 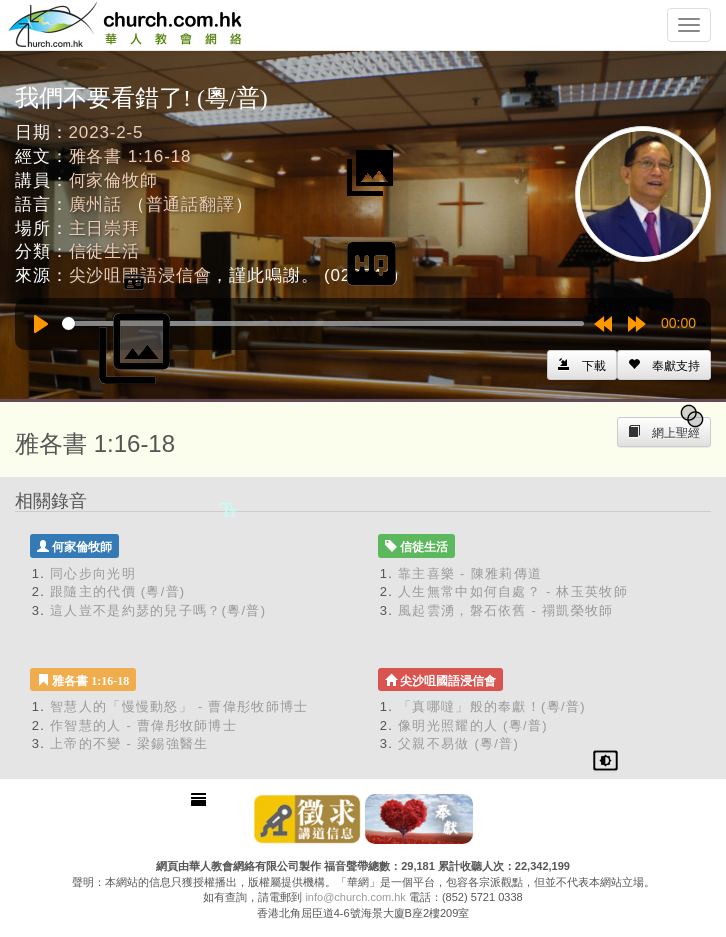 I want to click on merge or combine selected objects, so click(x=692, y=416).